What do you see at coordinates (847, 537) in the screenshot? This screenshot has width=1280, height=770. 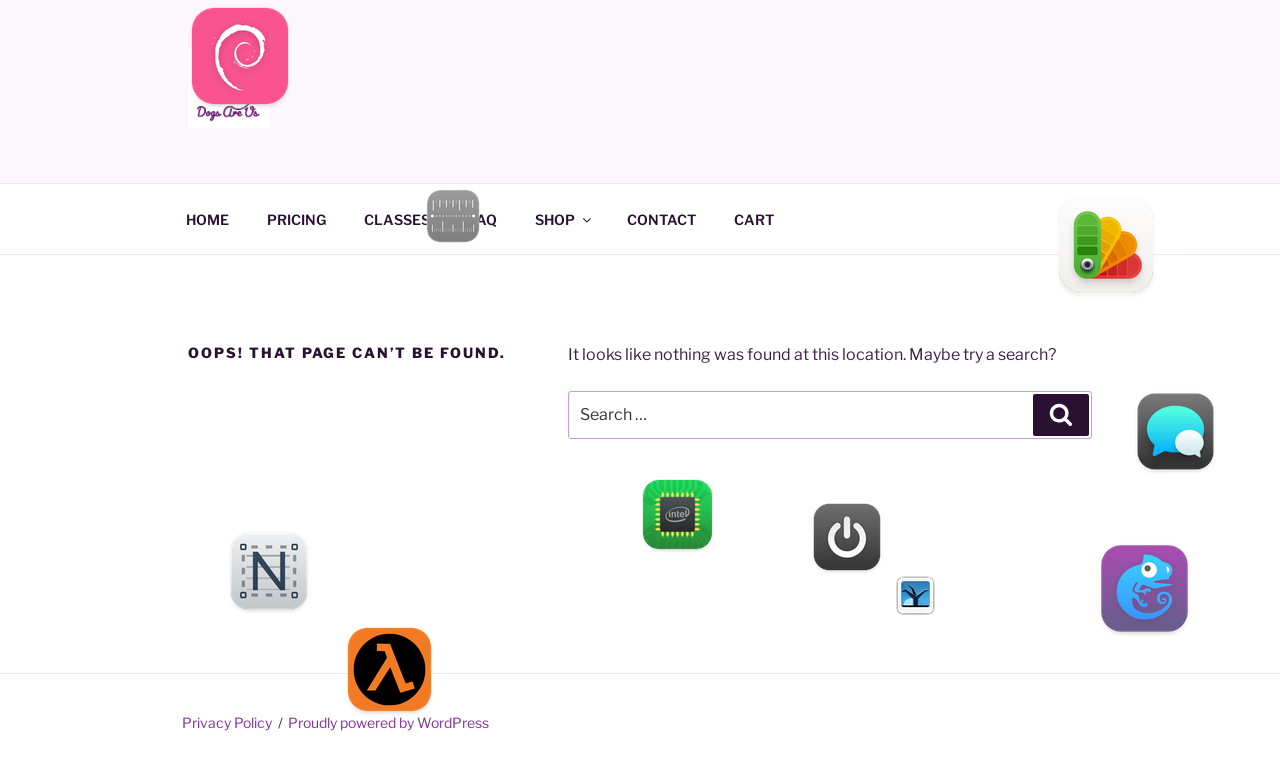 I see `open session or power settings` at bounding box center [847, 537].